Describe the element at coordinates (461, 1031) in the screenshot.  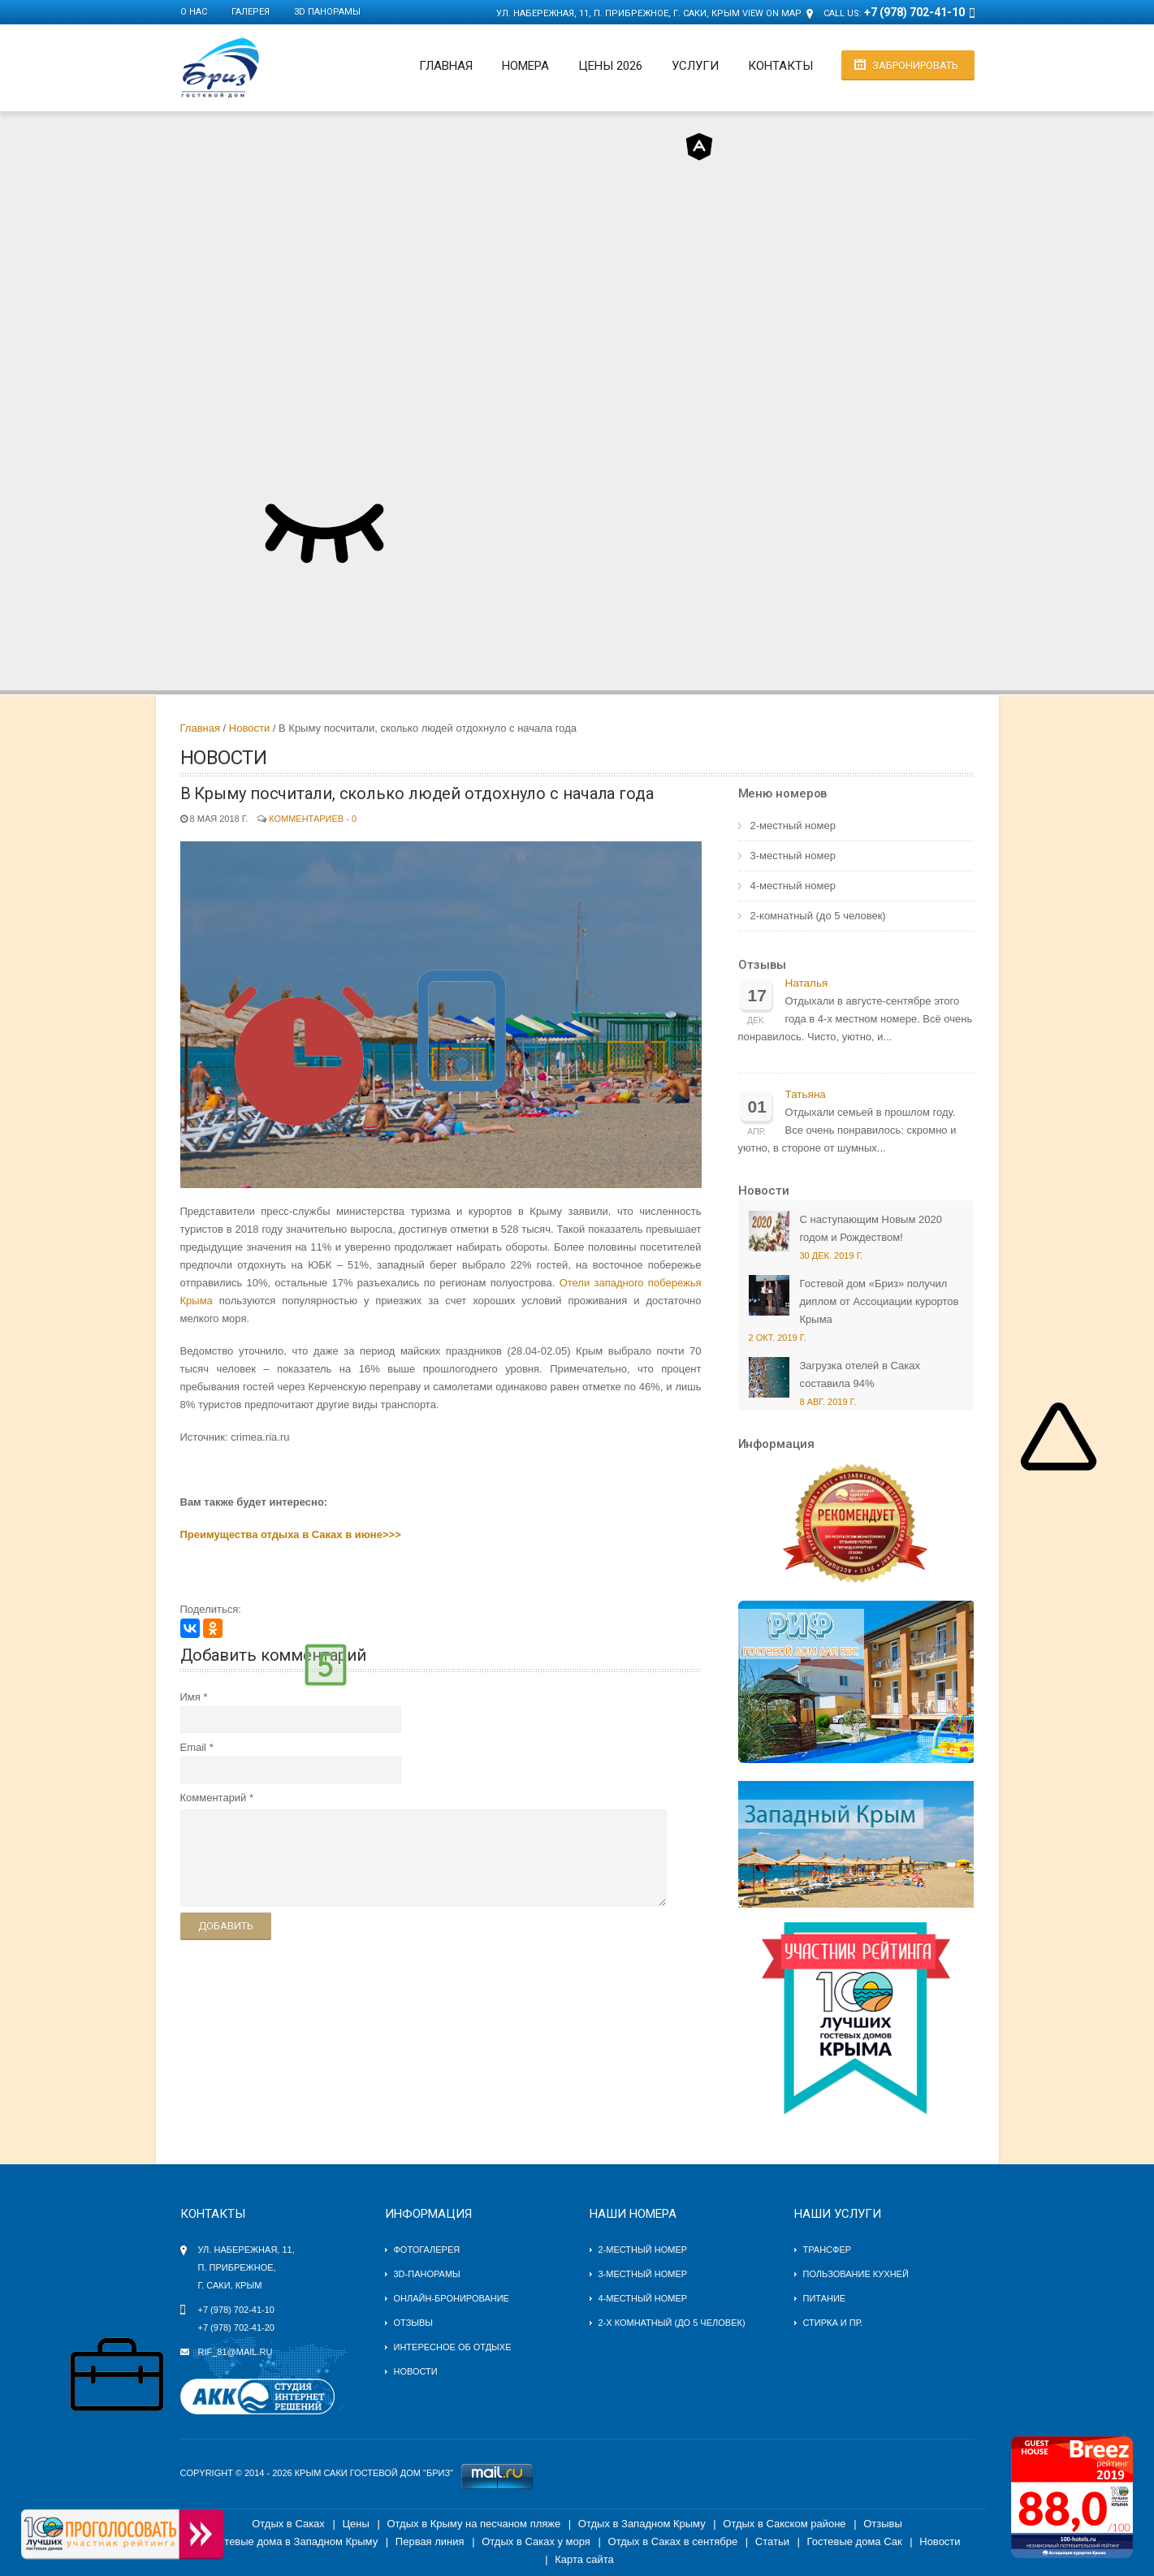
I see `access mobile device settings` at that location.